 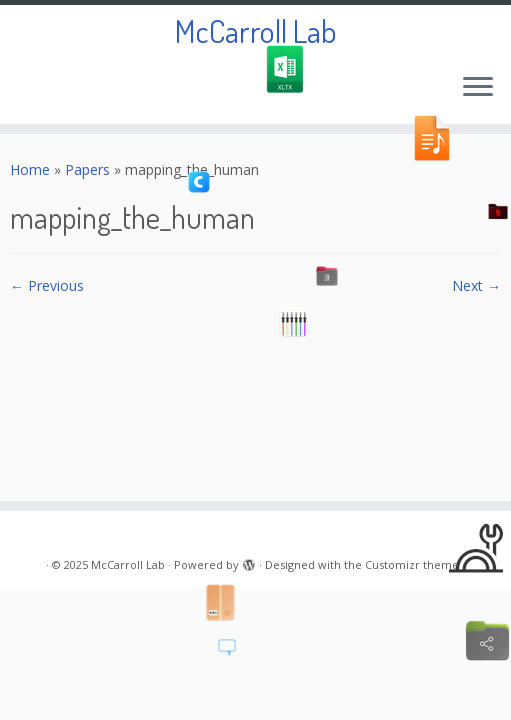 I want to click on mp3 playlist file type indicator, so click(x=432, y=139).